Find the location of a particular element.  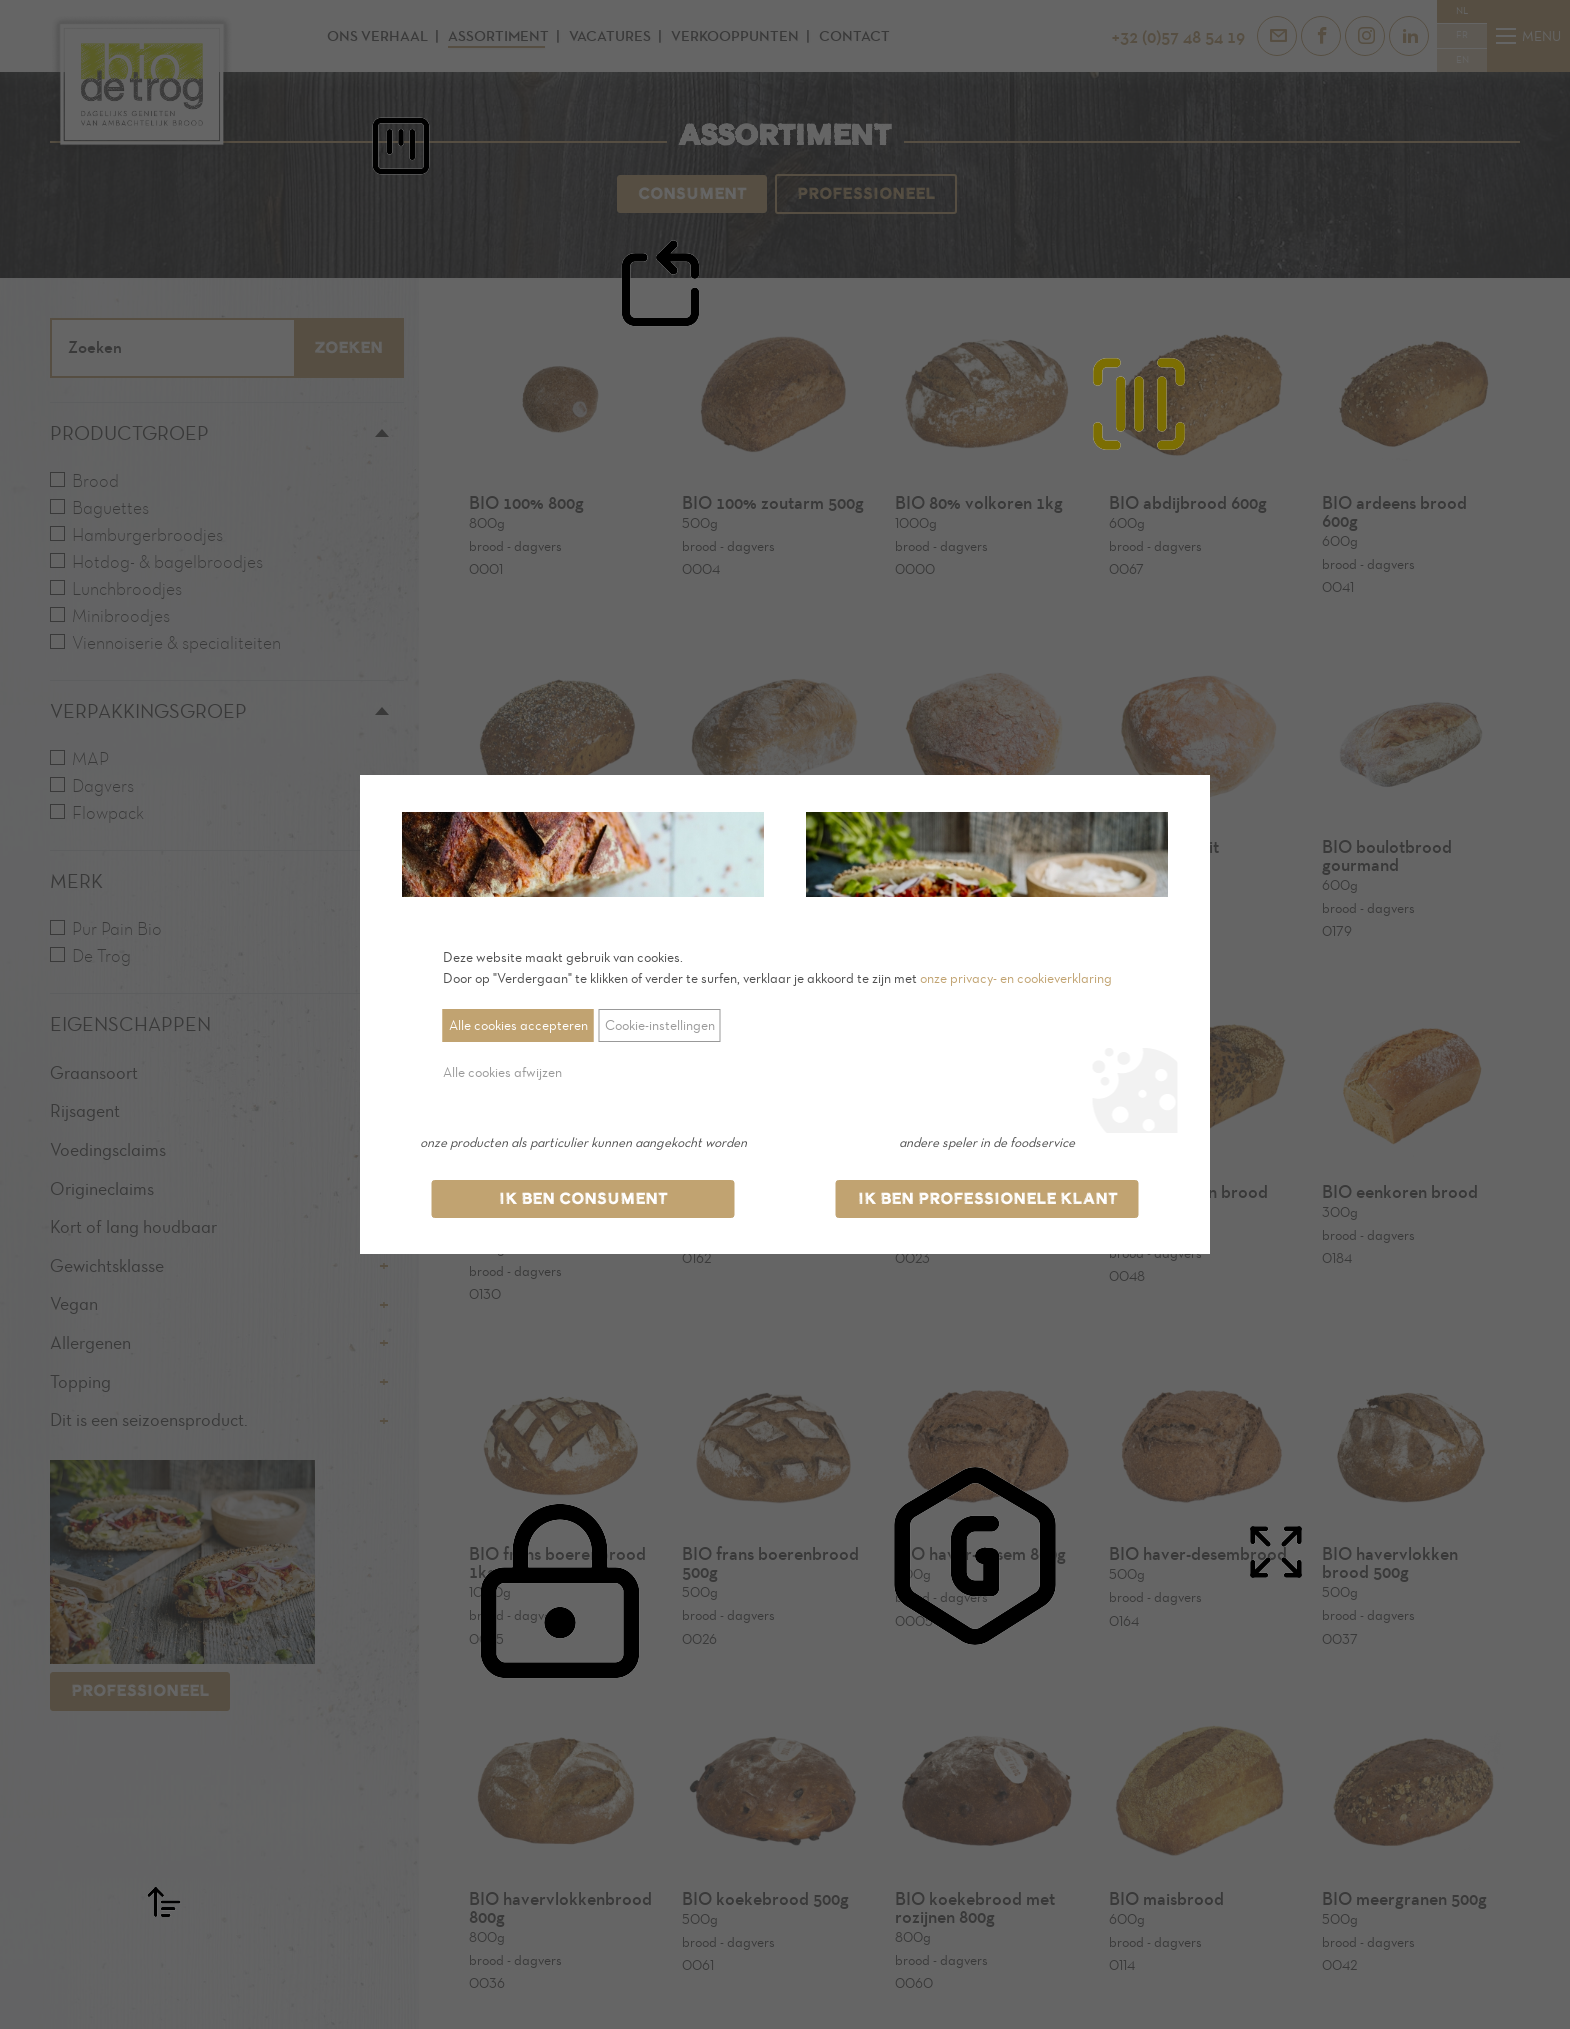

indicates a locked or secured item is located at coordinates (560, 1591).